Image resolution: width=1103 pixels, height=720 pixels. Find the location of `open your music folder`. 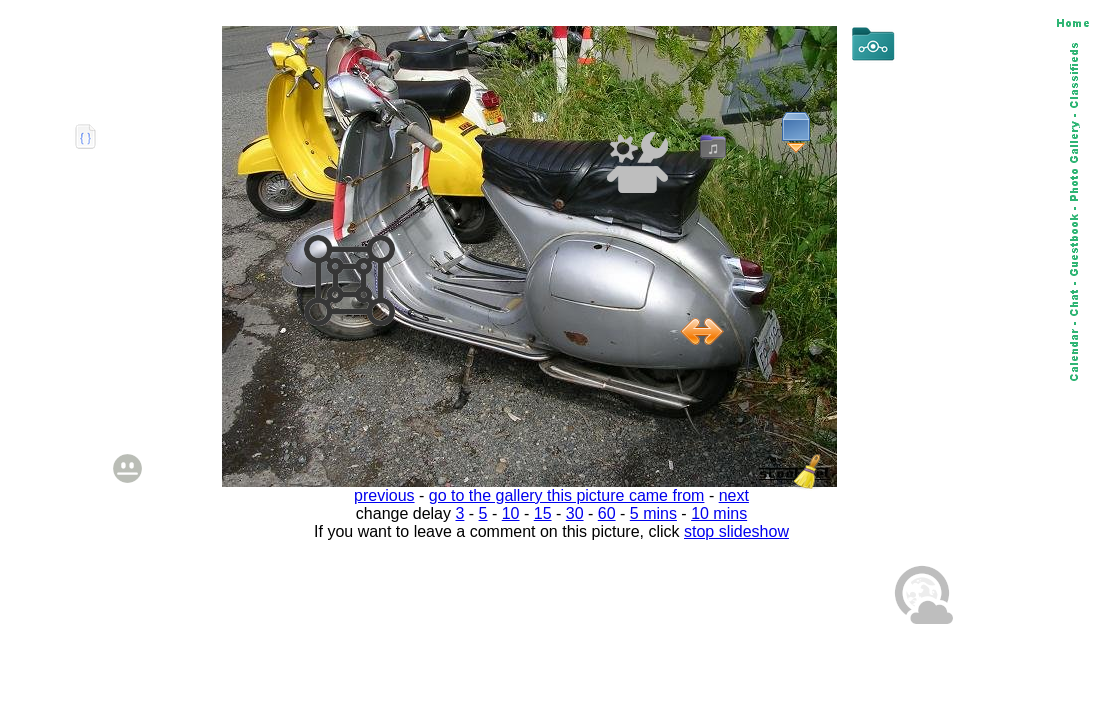

open your music folder is located at coordinates (713, 146).